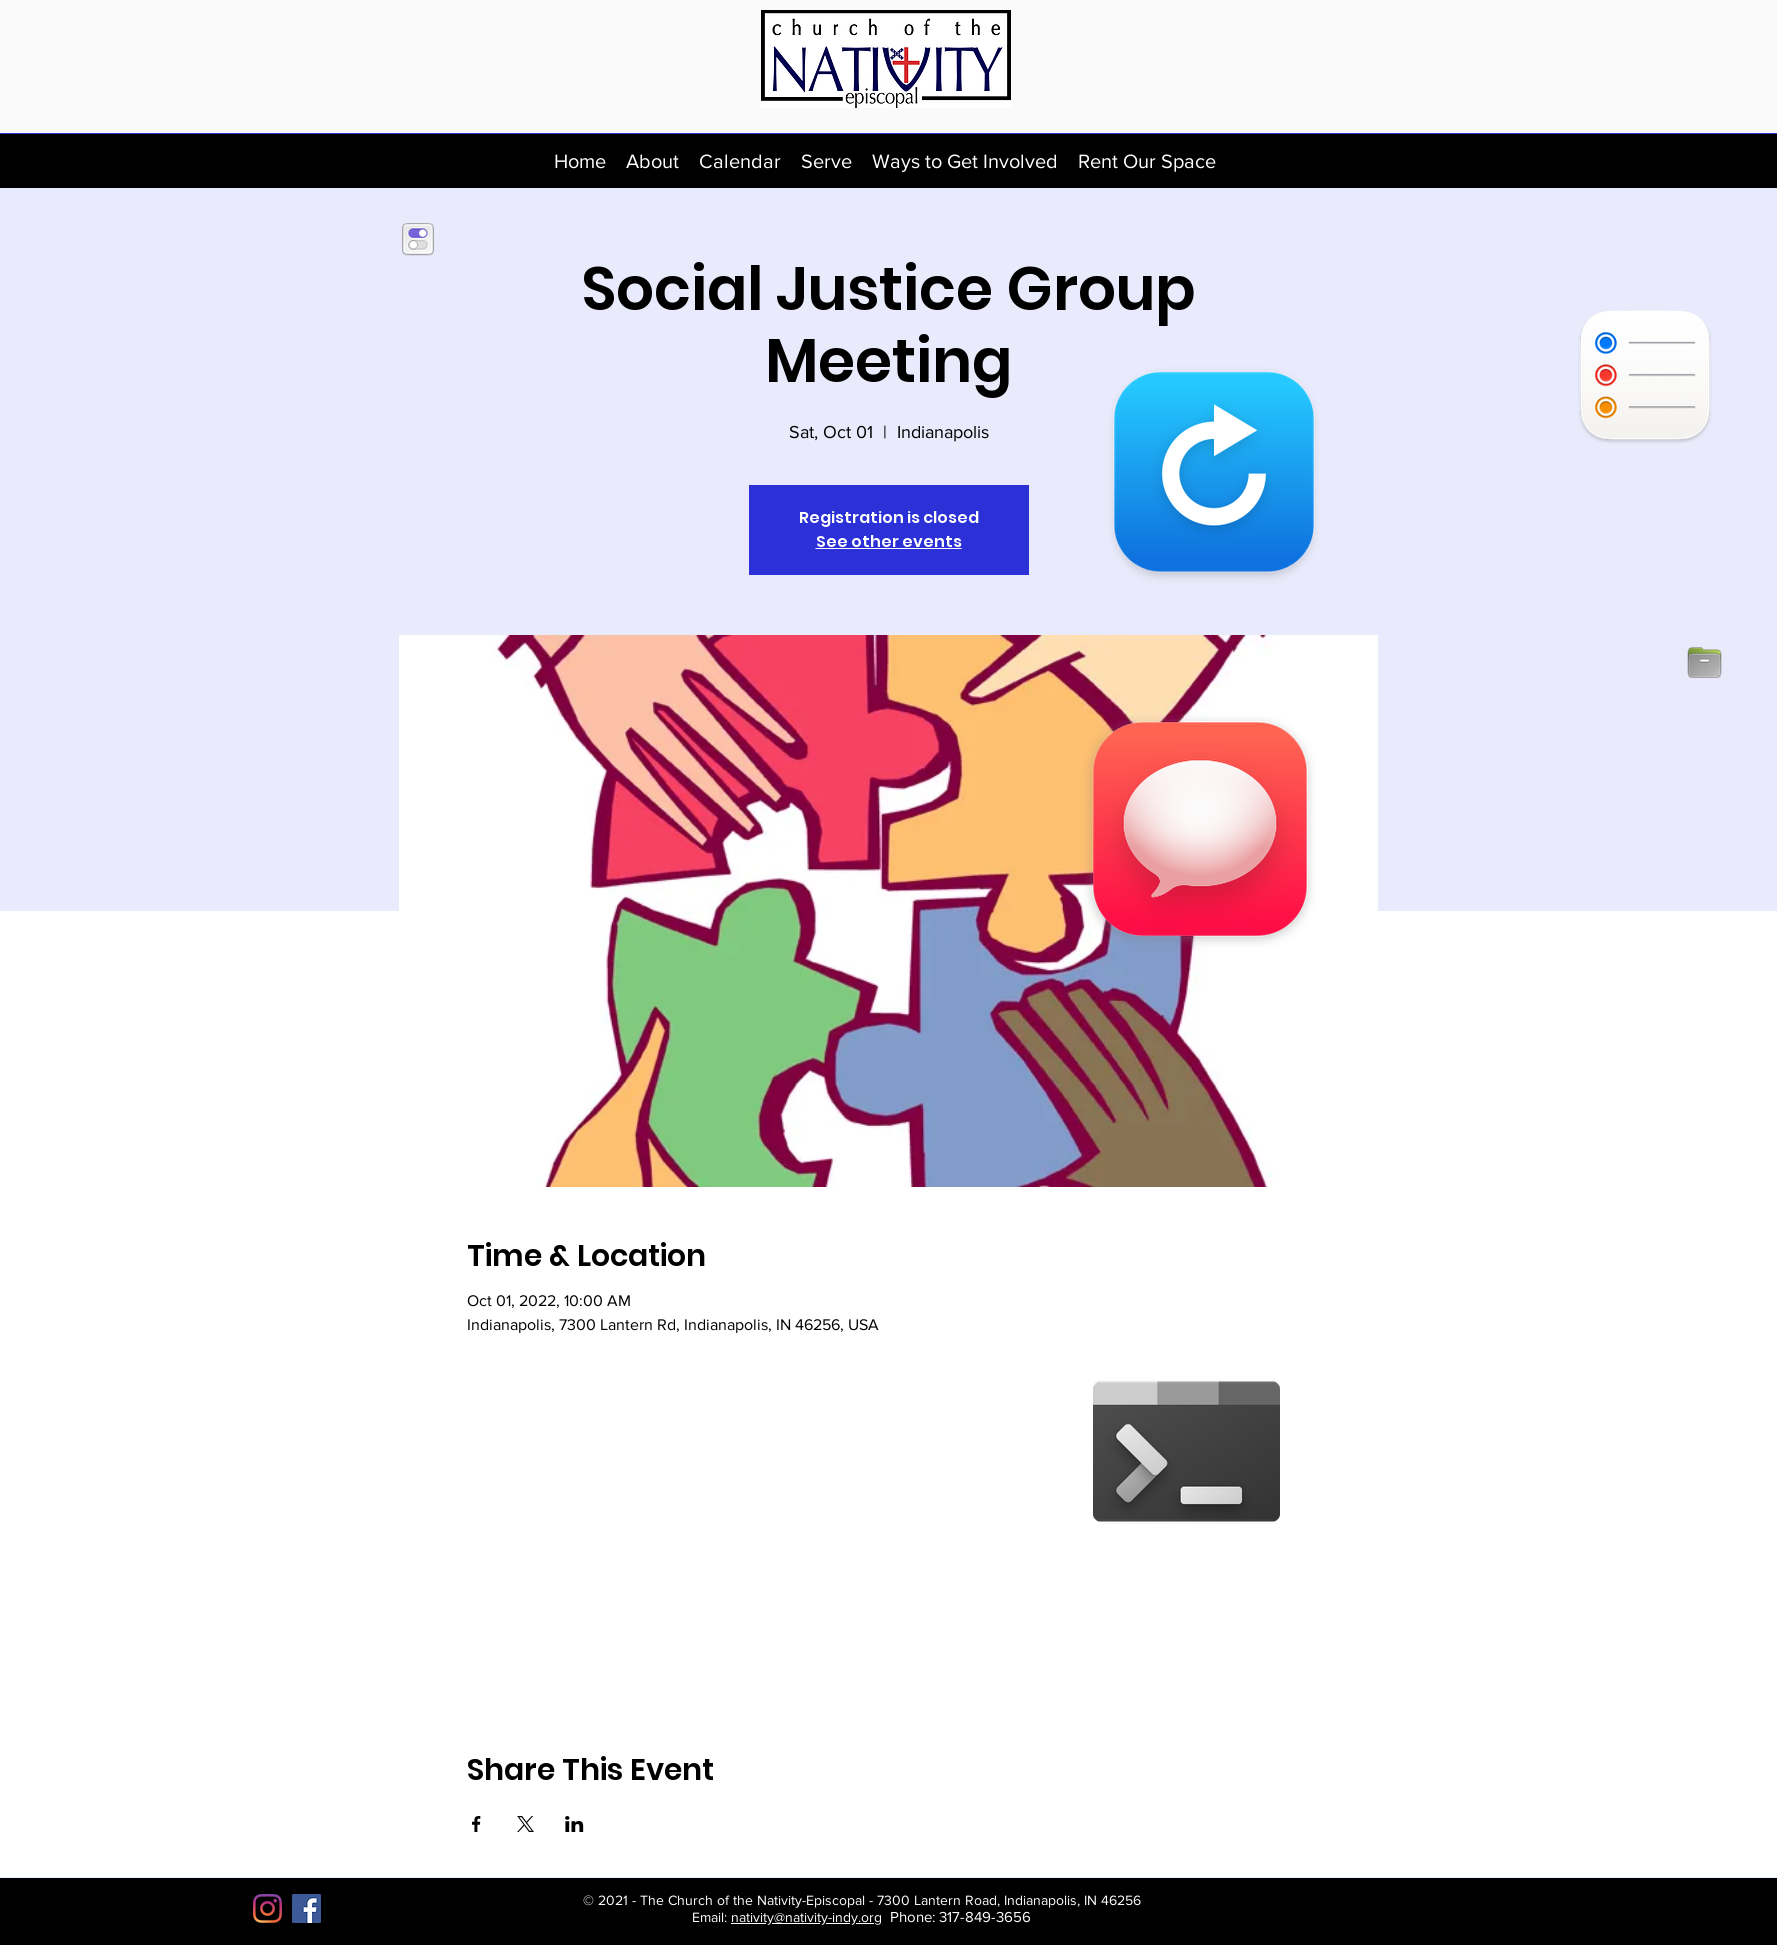  I want to click on restart the system or application, so click(1214, 472).